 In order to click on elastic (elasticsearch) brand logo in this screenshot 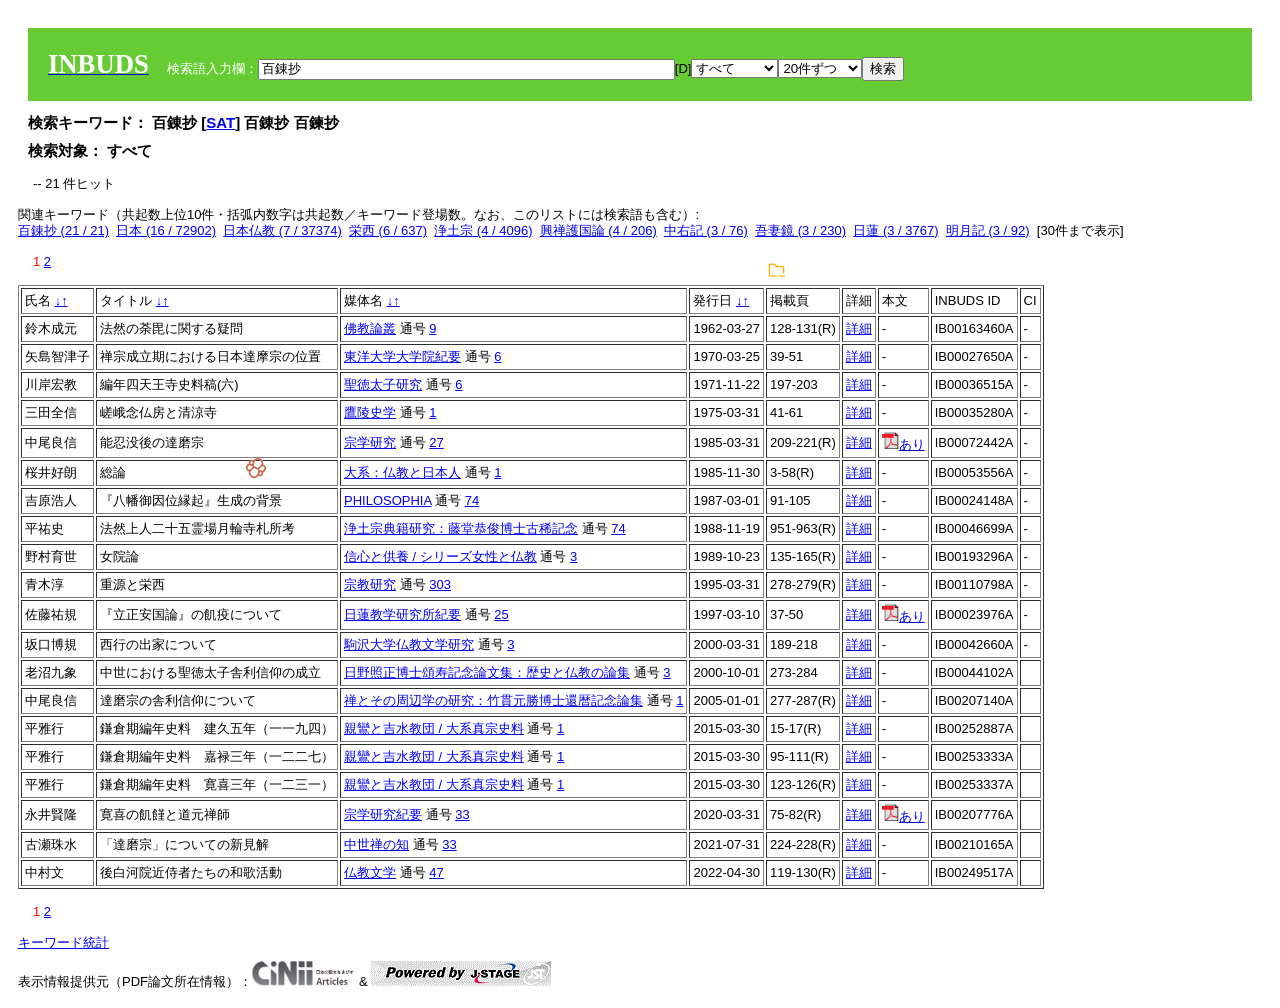, I will do `click(256, 468)`.